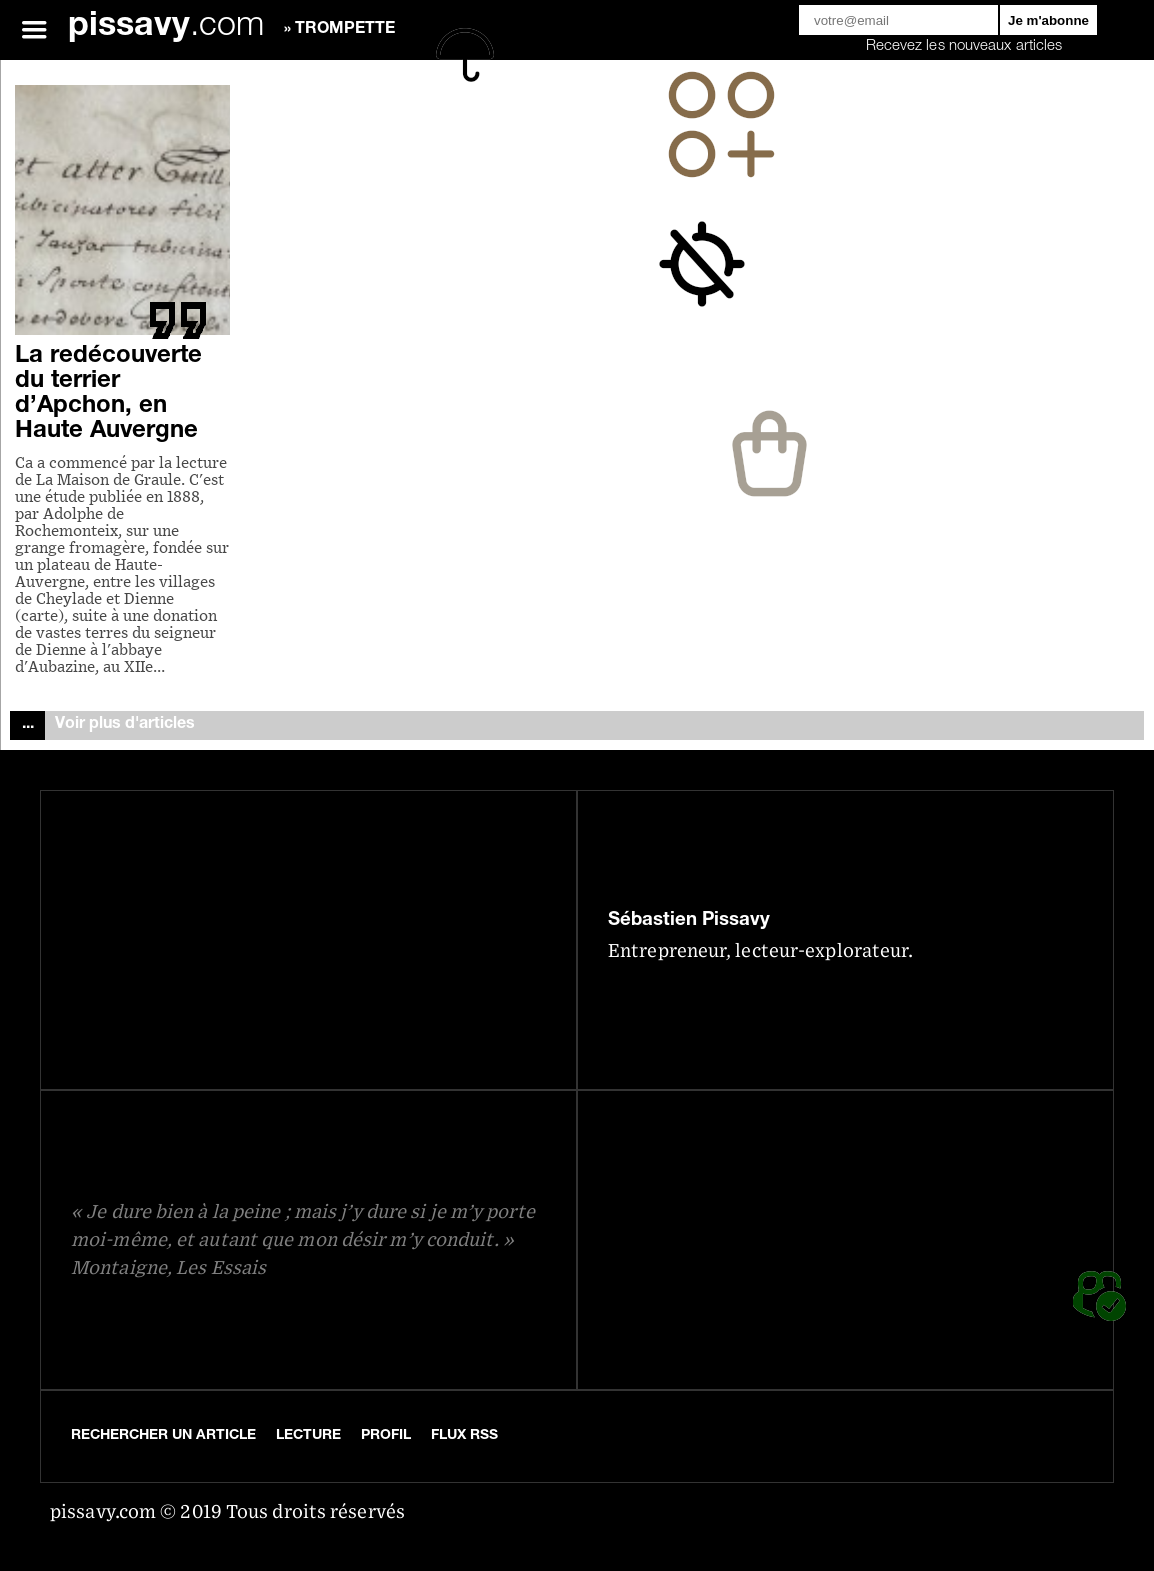  I want to click on access weather protection or rain information, so click(465, 55).